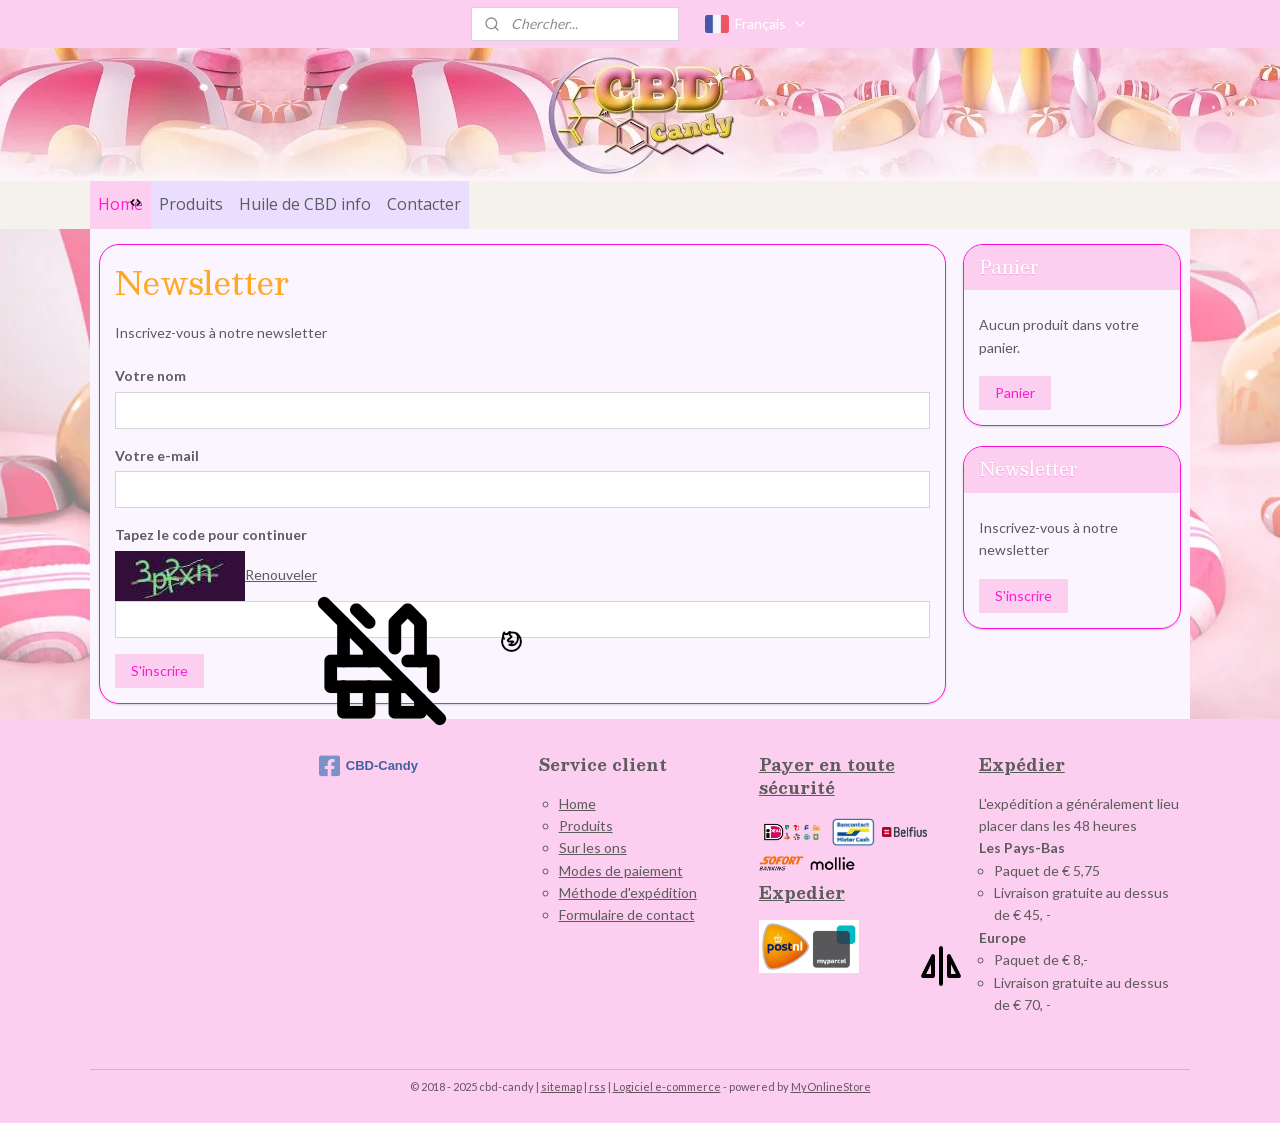  Describe the element at coordinates (941, 966) in the screenshot. I see `flip image or content vertically` at that location.